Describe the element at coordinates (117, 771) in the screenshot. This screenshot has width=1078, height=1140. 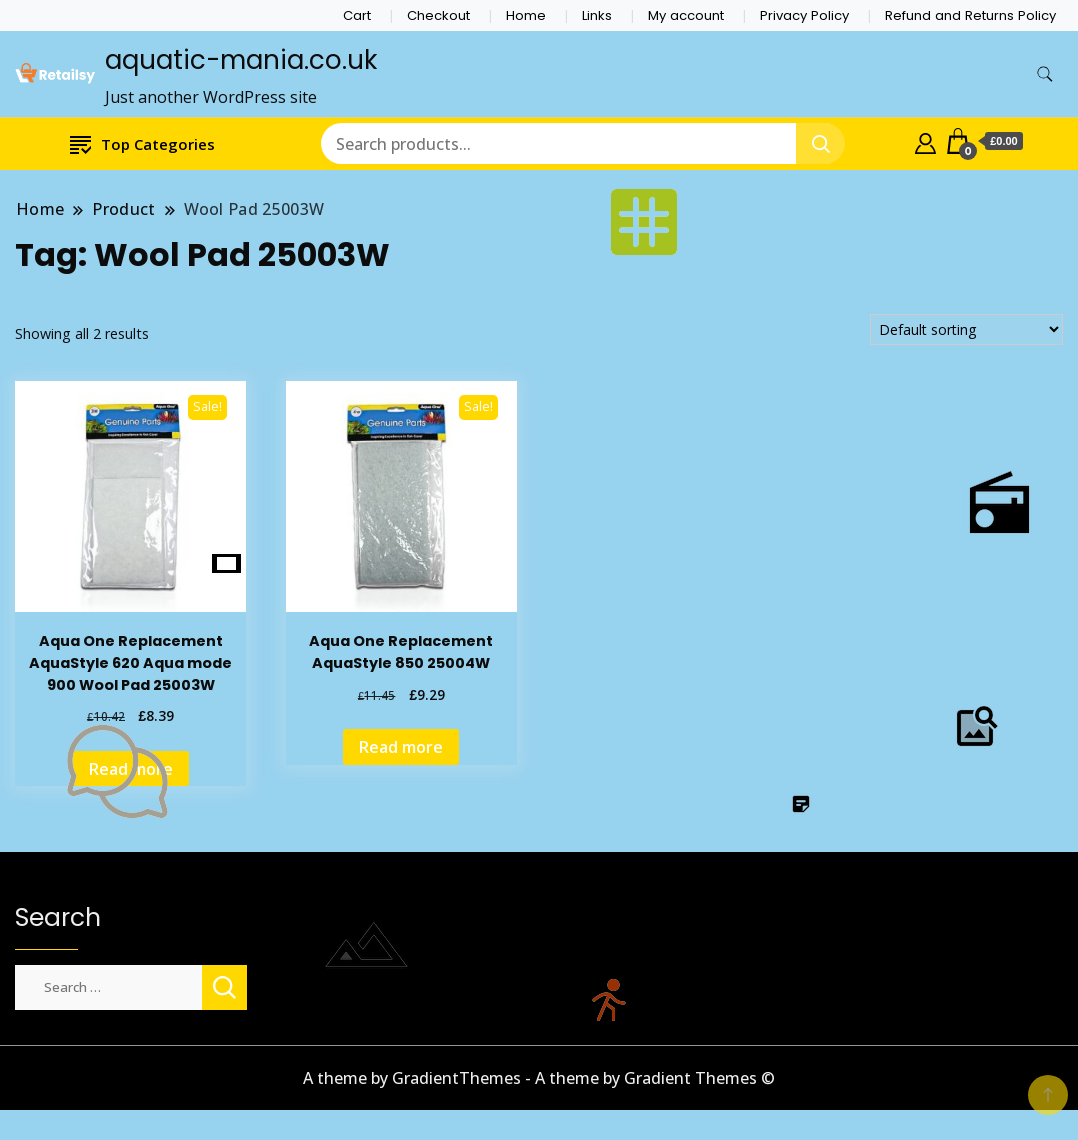
I see `open chat or messaging` at that location.